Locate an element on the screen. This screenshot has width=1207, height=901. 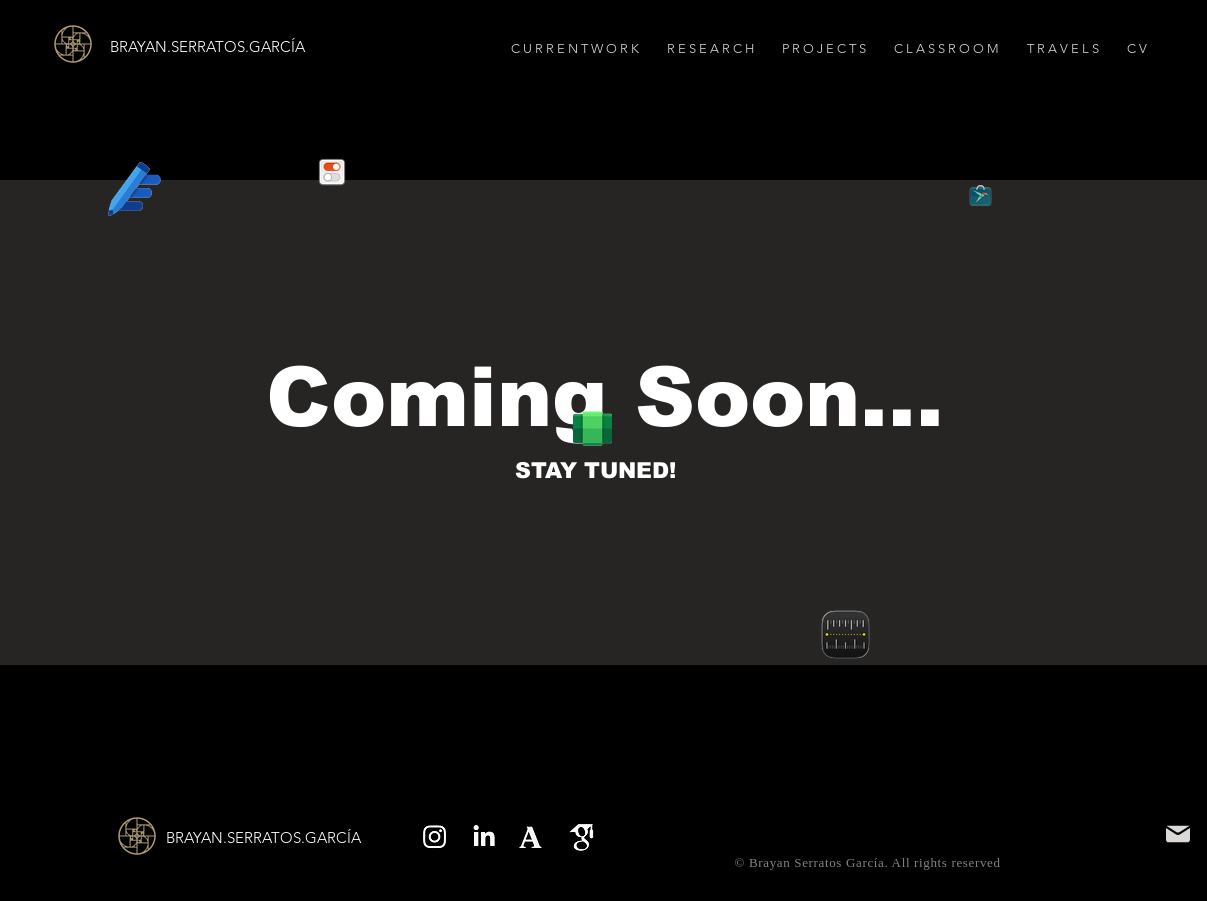
open the text editor application is located at coordinates (135, 189).